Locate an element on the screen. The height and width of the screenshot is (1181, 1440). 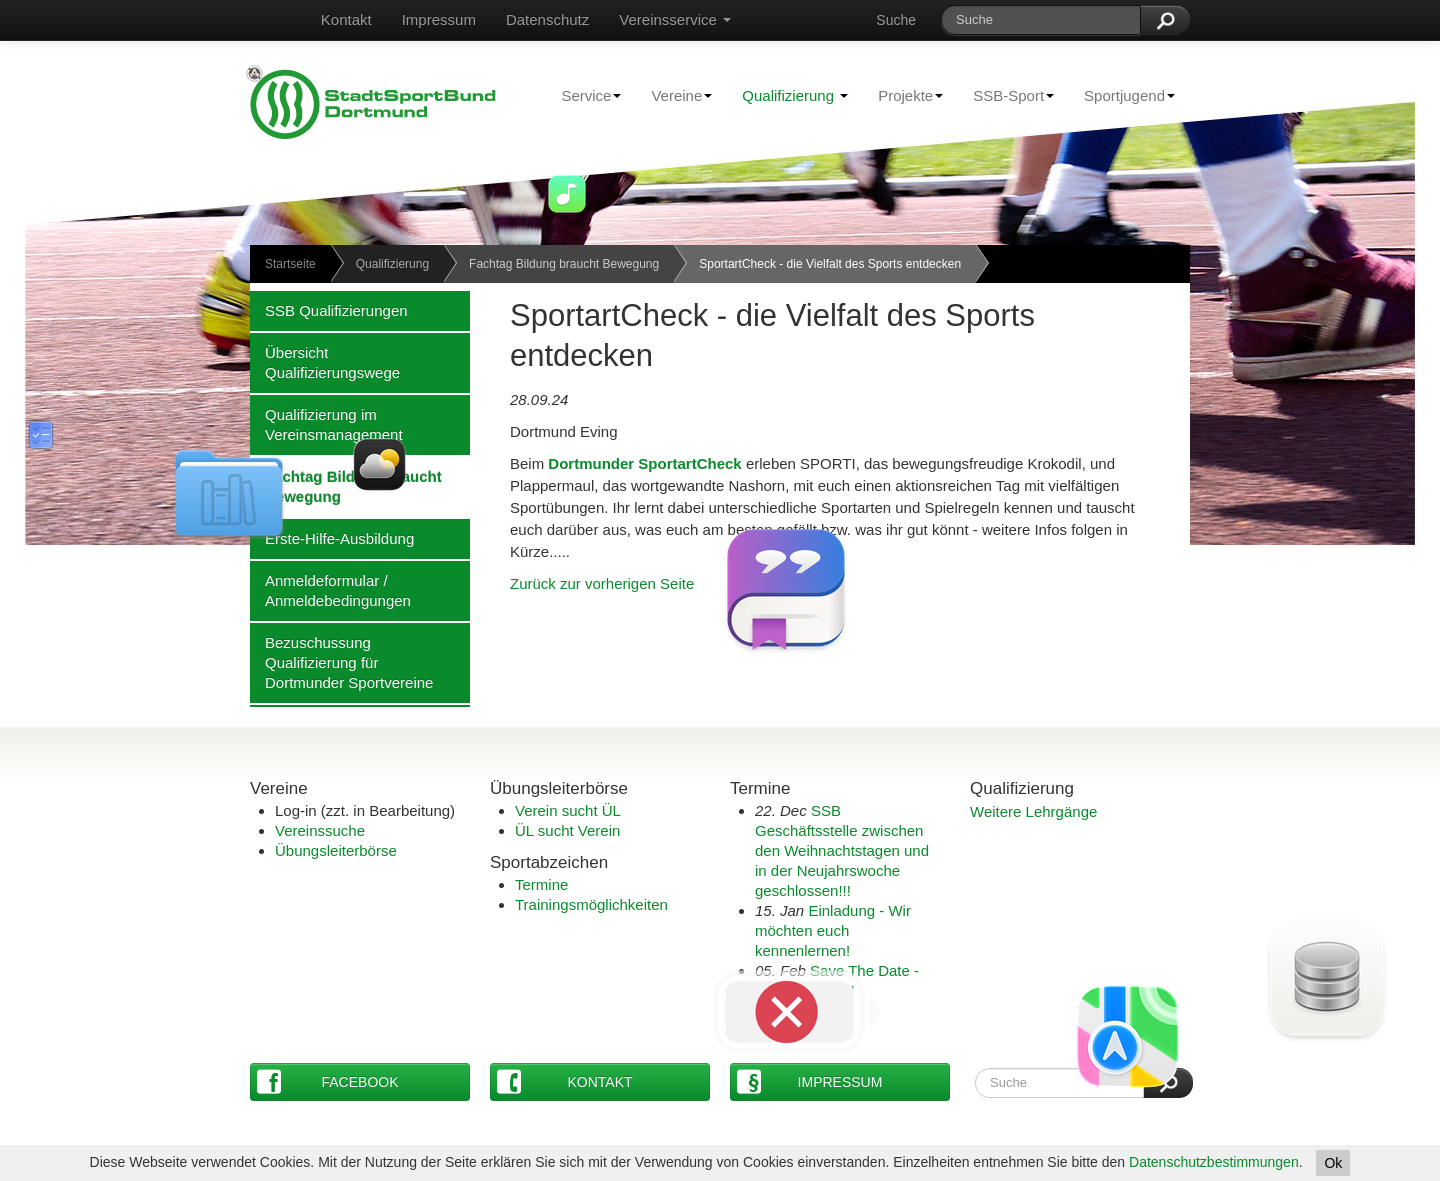
open citations manager app is located at coordinates (786, 588).